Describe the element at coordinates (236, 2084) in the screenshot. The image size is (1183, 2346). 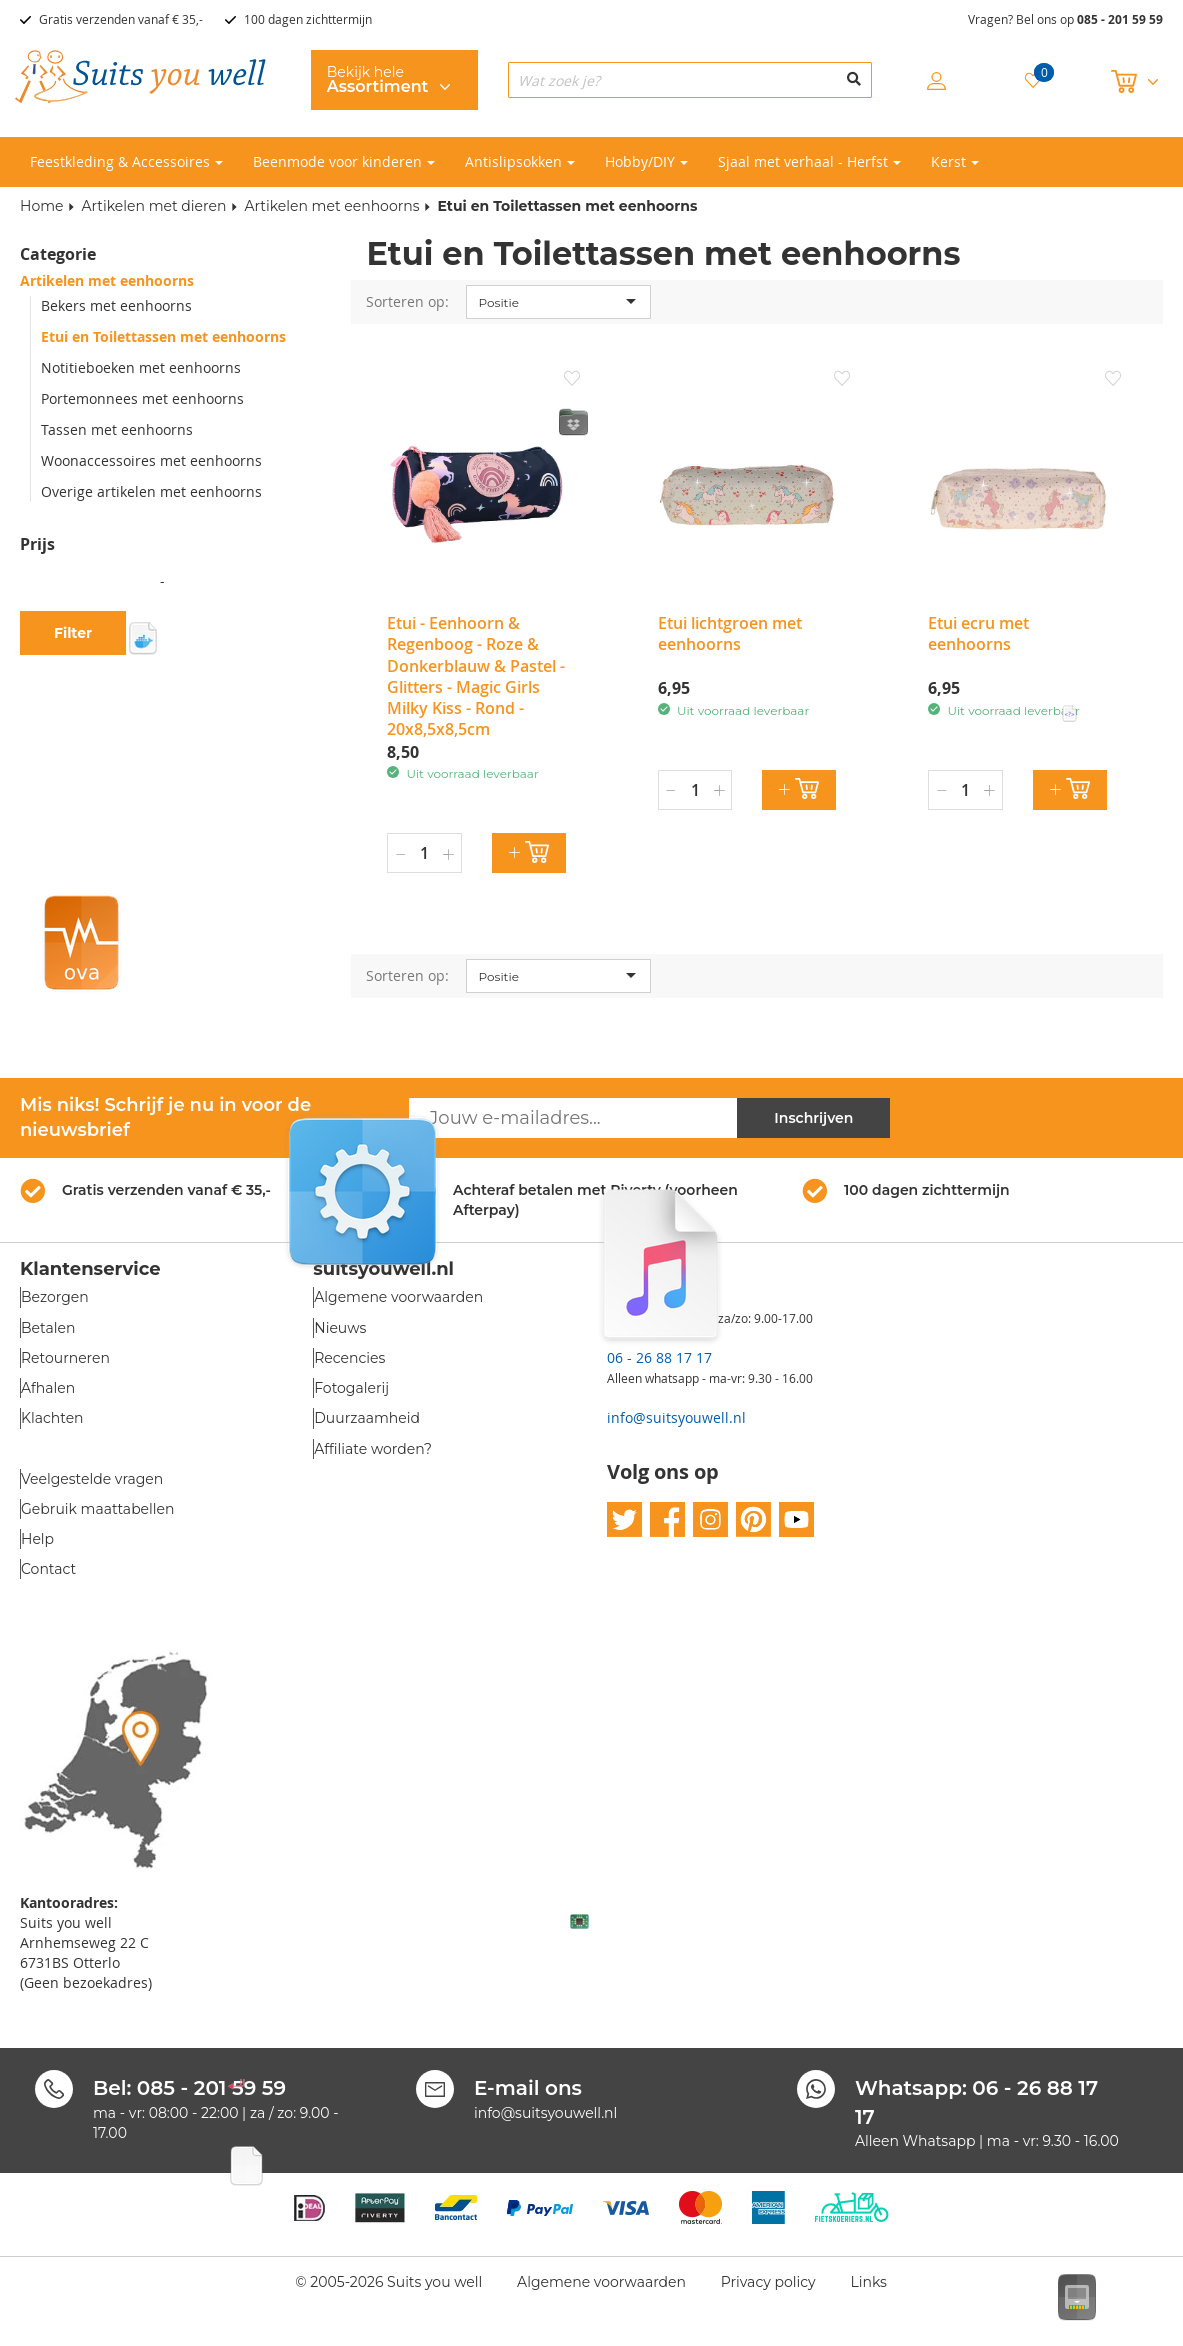
I see `reply to all recipients of an email` at that location.